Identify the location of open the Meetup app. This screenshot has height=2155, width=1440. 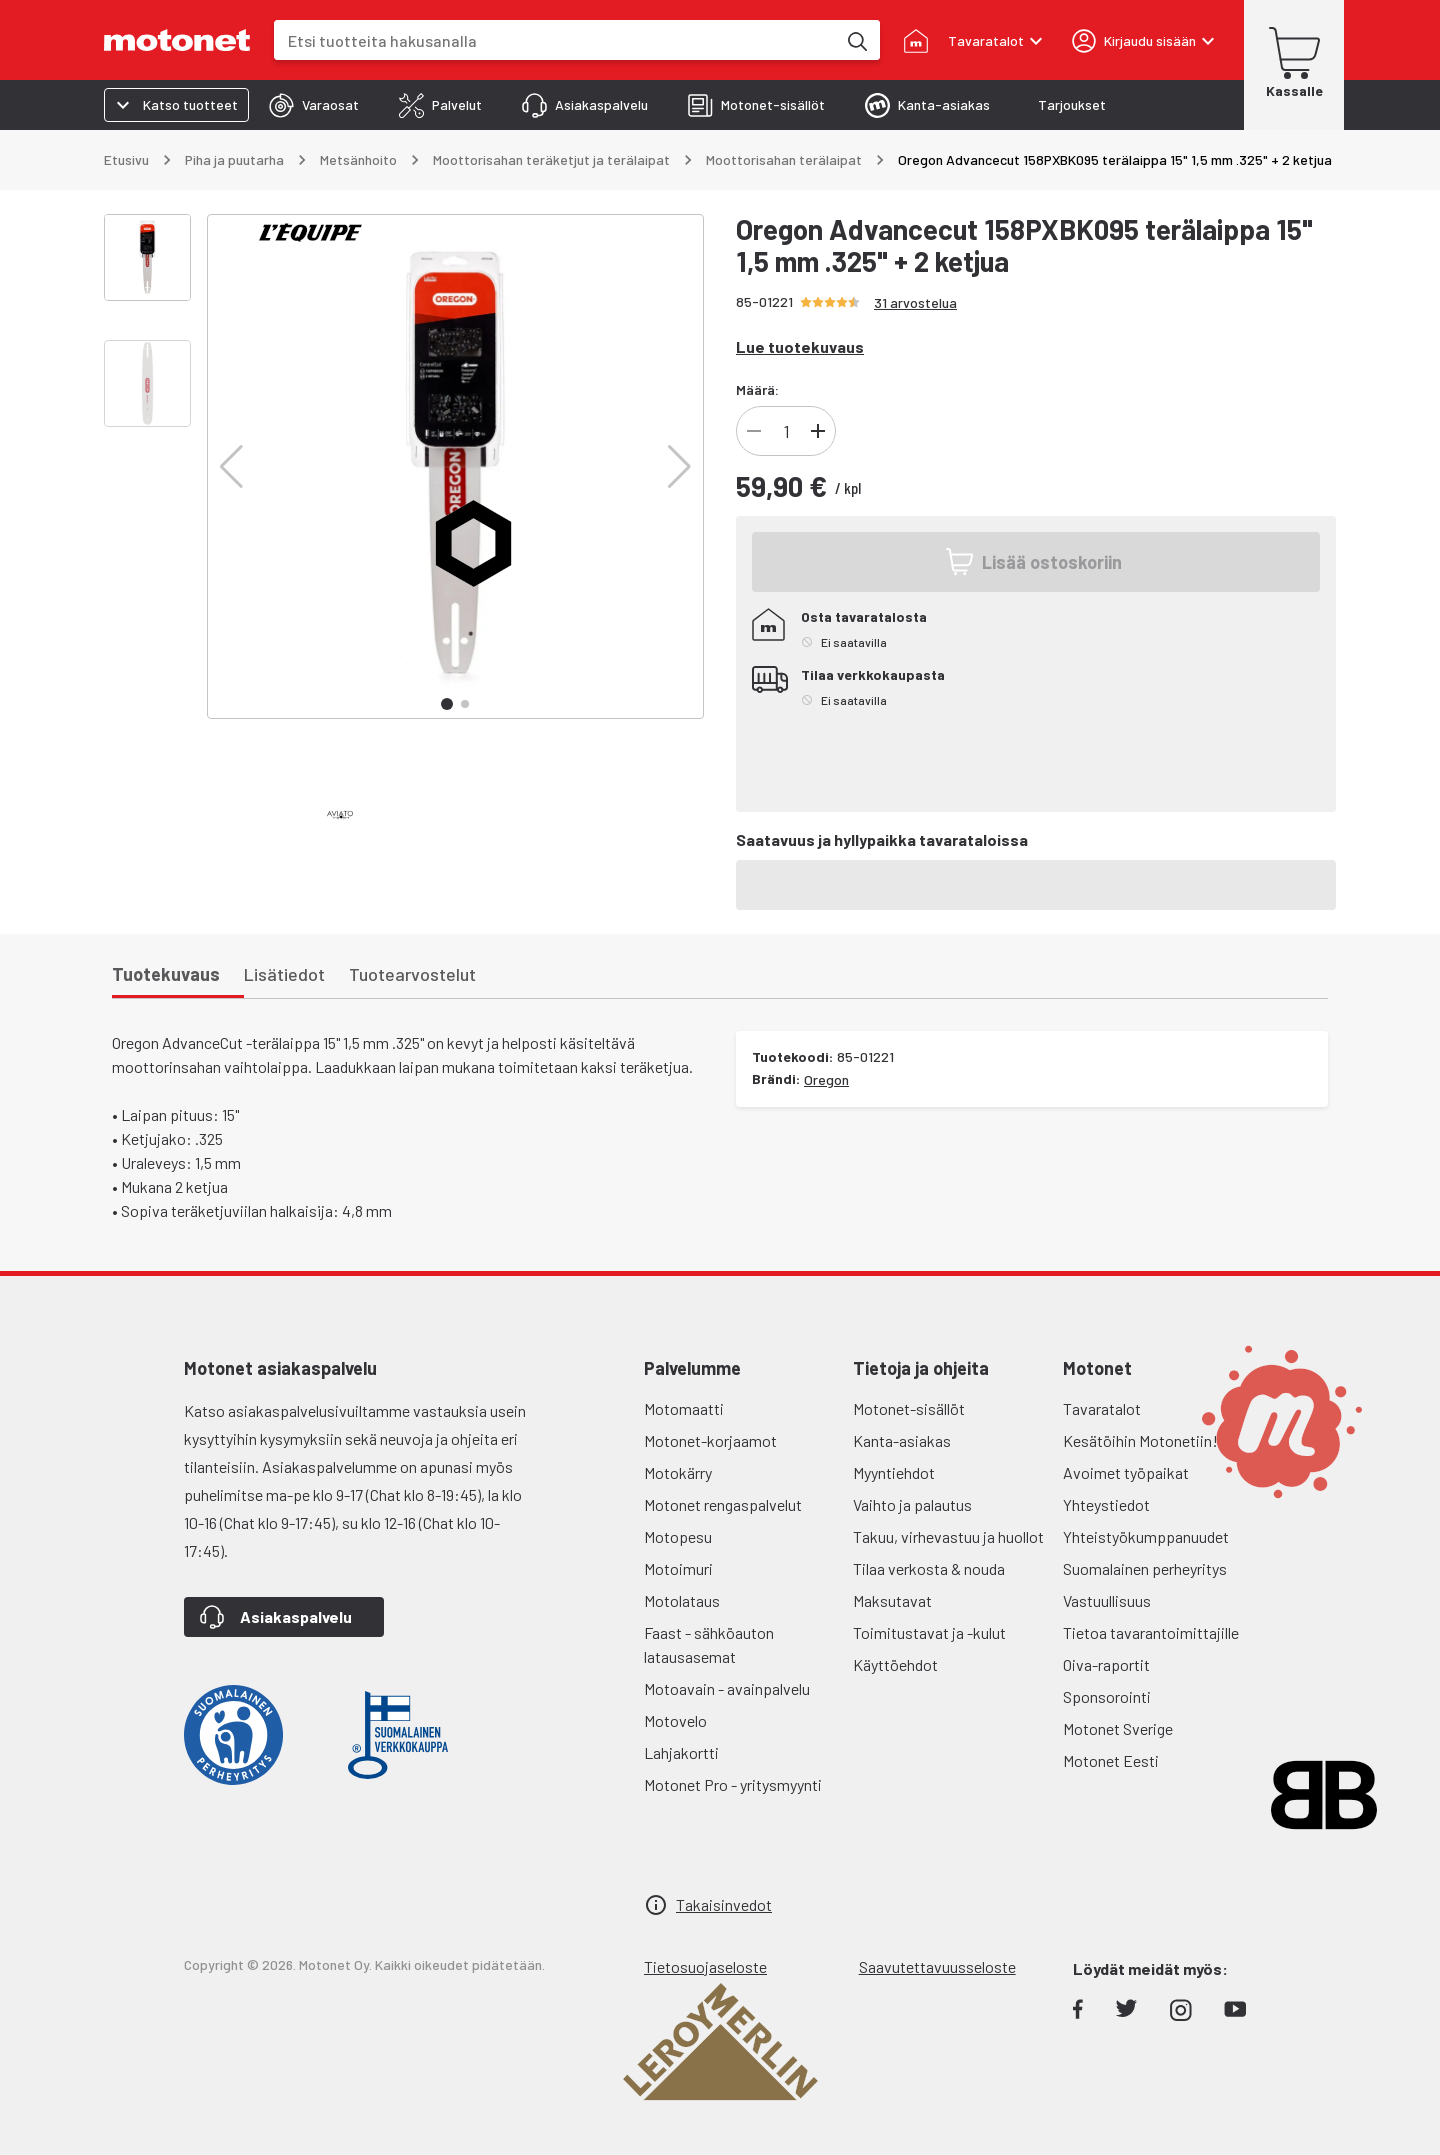
(1282, 1422).